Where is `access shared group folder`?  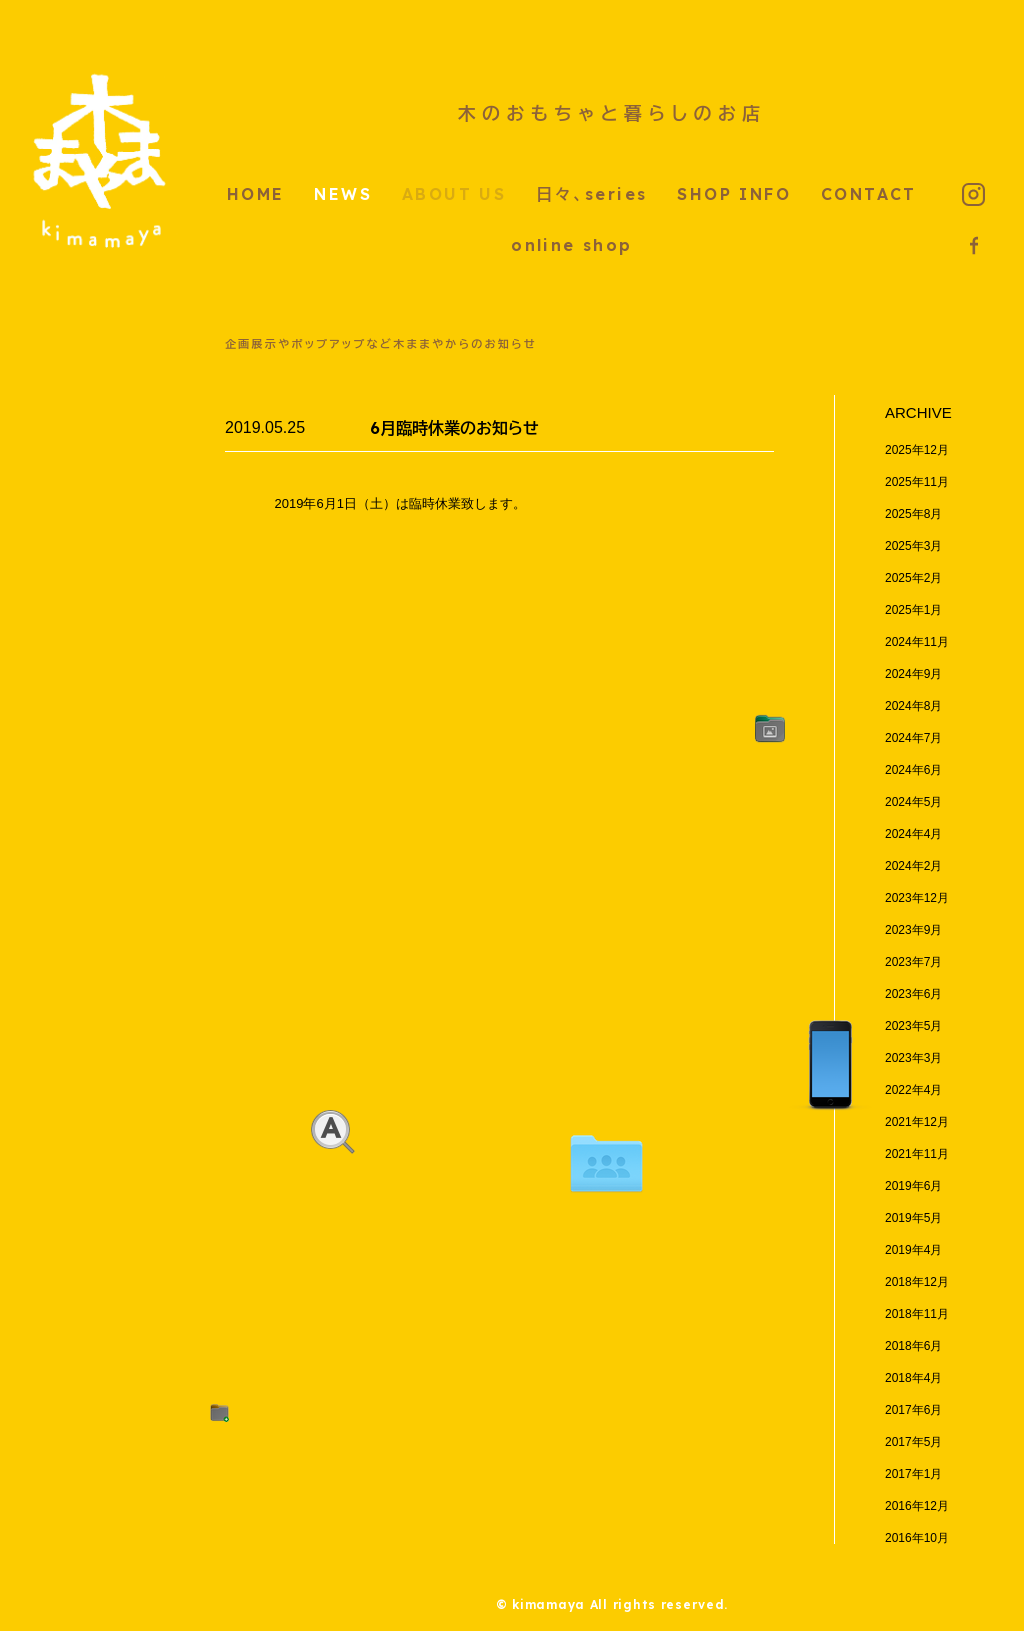 access shared group folder is located at coordinates (606, 1163).